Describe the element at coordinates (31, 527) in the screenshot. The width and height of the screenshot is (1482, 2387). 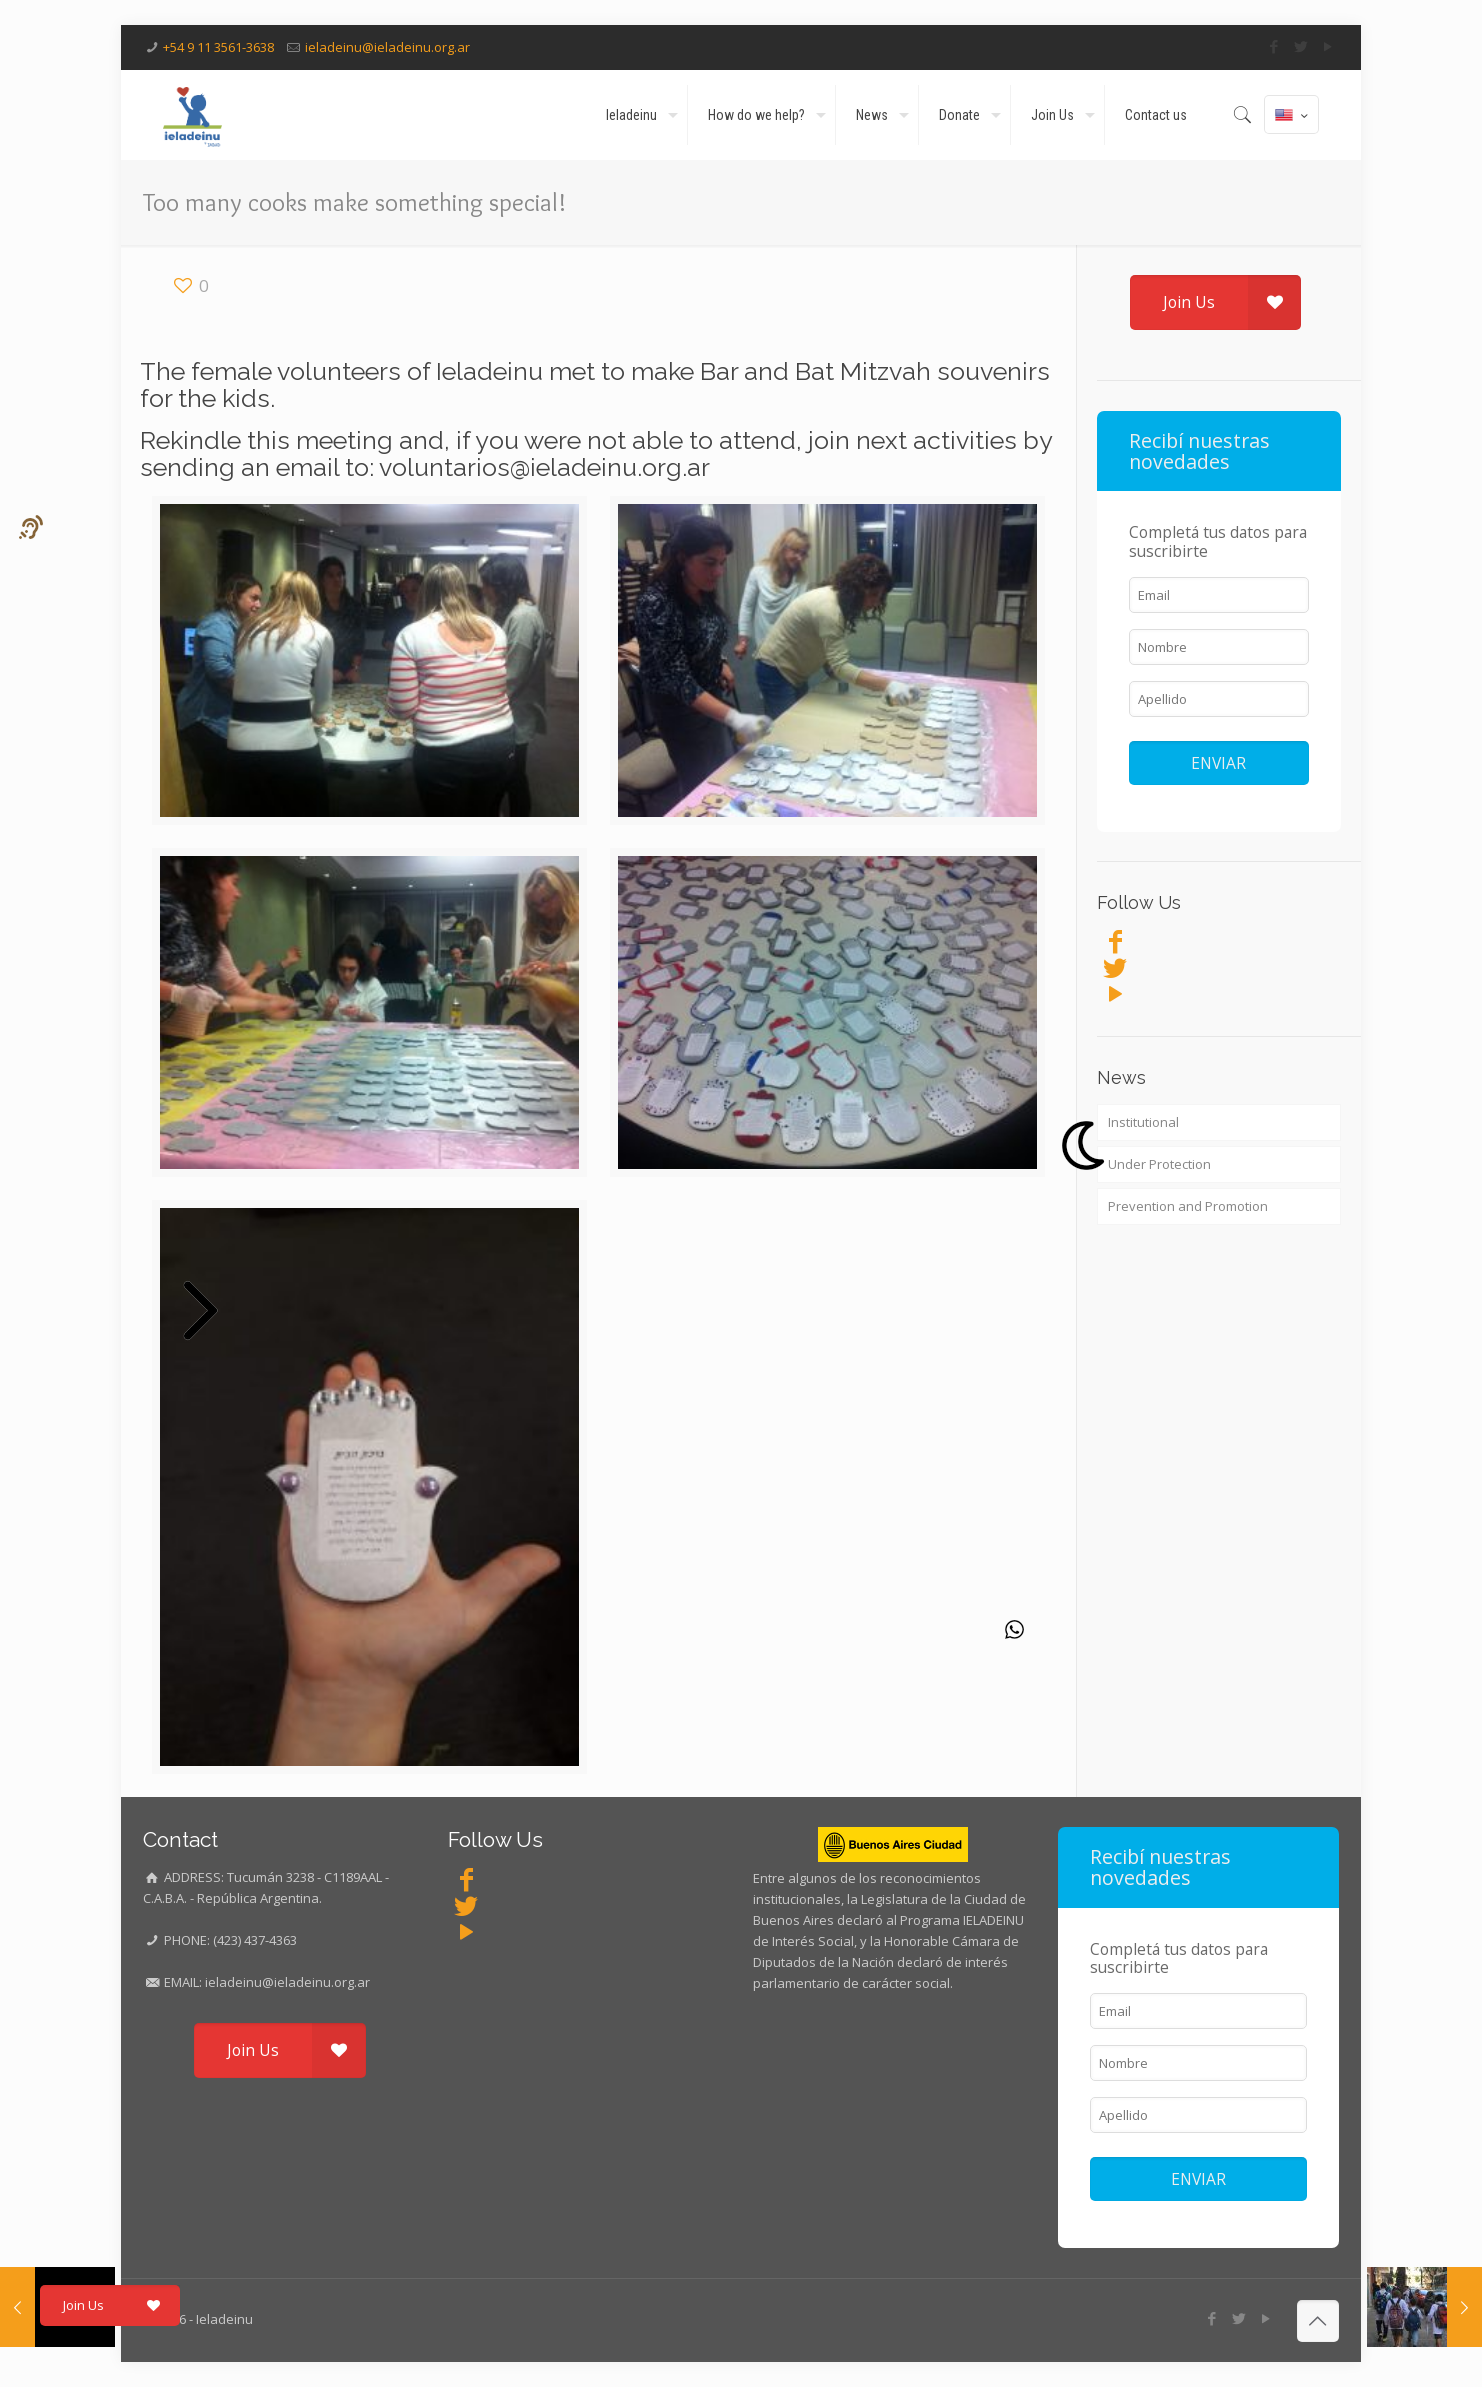
I see `enable accessibility audio features` at that location.